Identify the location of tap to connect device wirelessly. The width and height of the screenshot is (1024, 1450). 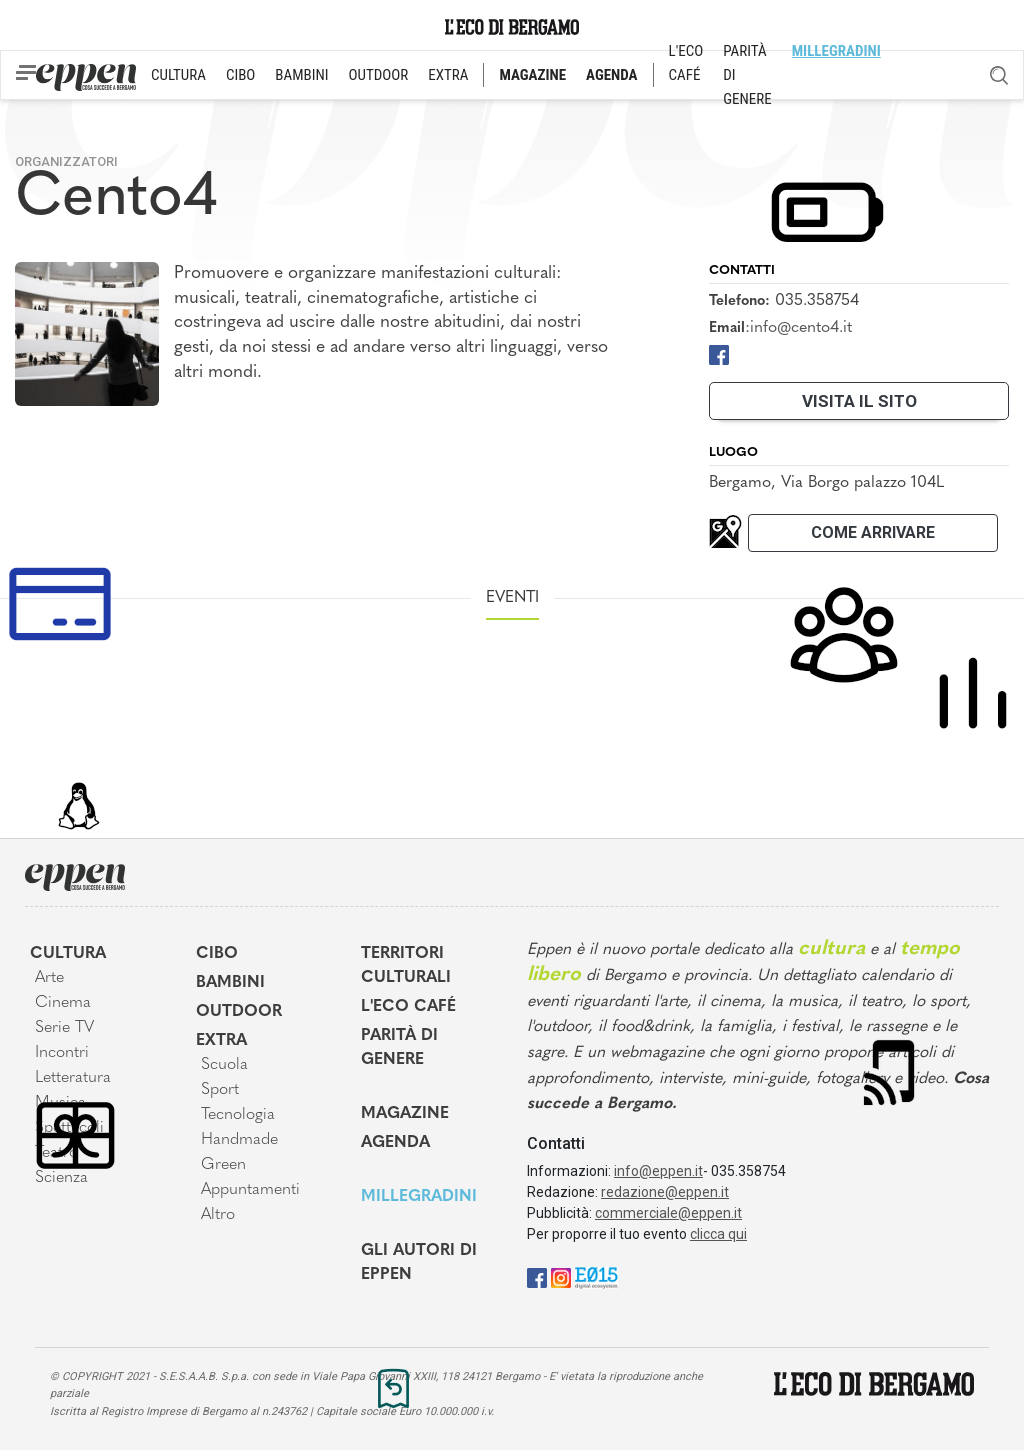
(893, 1072).